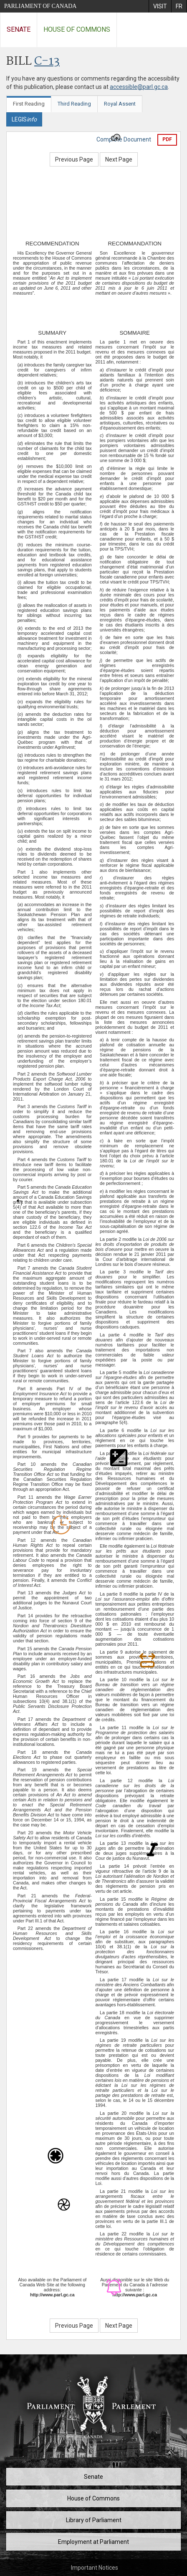 The image size is (187, 2576). What do you see at coordinates (116, 137) in the screenshot?
I see `upload file to cloud storage` at bounding box center [116, 137].